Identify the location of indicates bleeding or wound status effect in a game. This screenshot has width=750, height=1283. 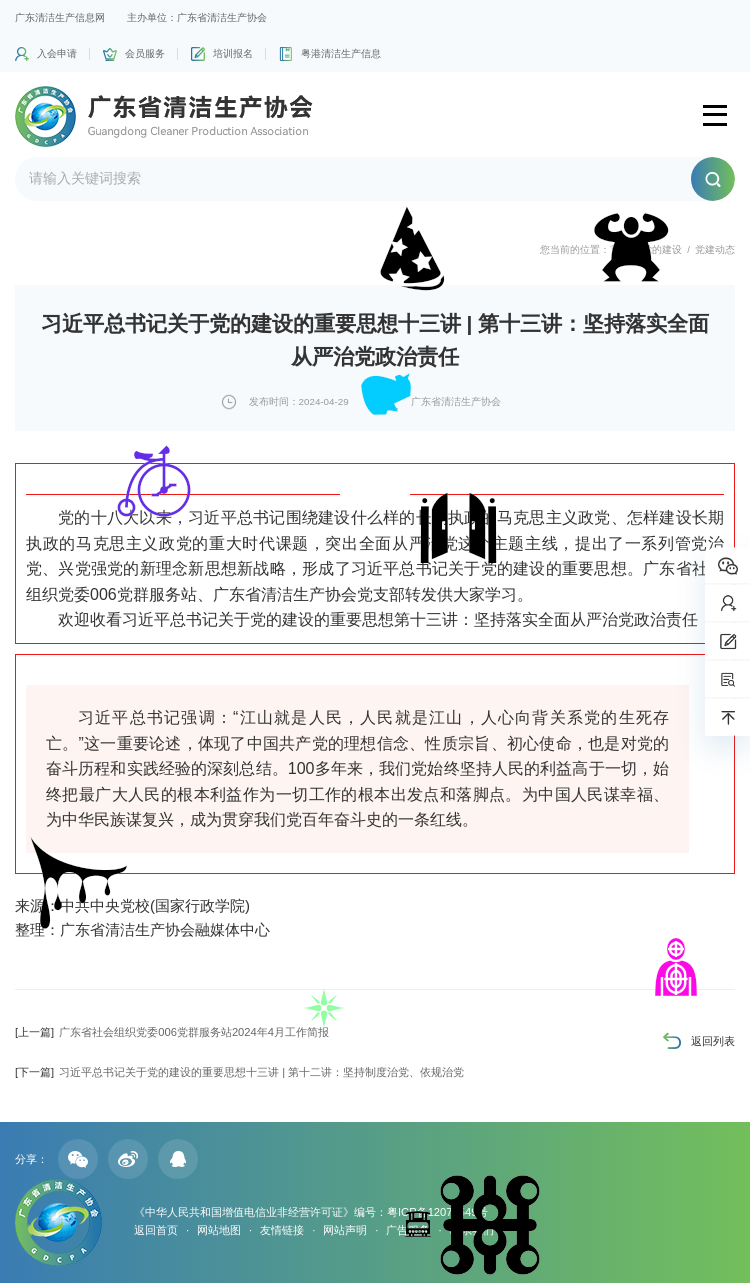
(79, 881).